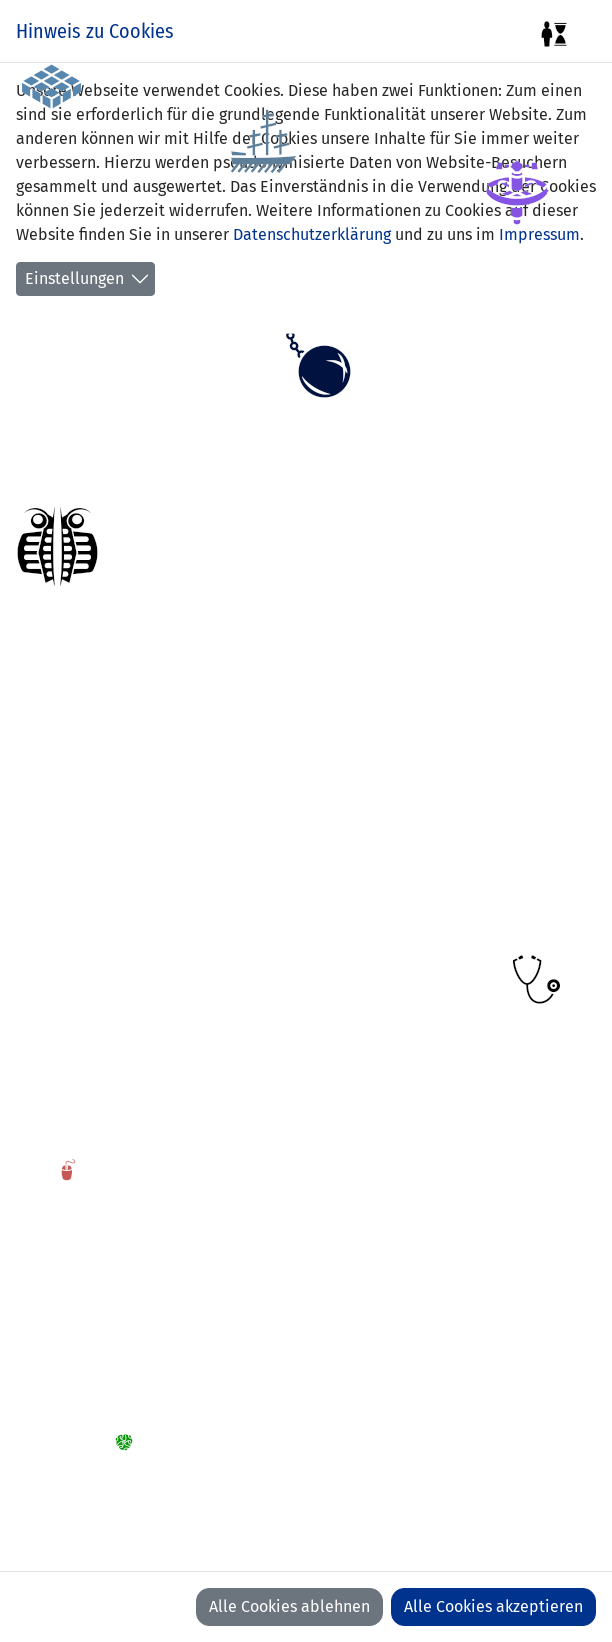 Image resolution: width=612 pixels, height=1642 pixels. What do you see at coordinates (263, 141) in the screenshot?
I see `select galley ship unit in strategy game` at bounding box center [263, 141].